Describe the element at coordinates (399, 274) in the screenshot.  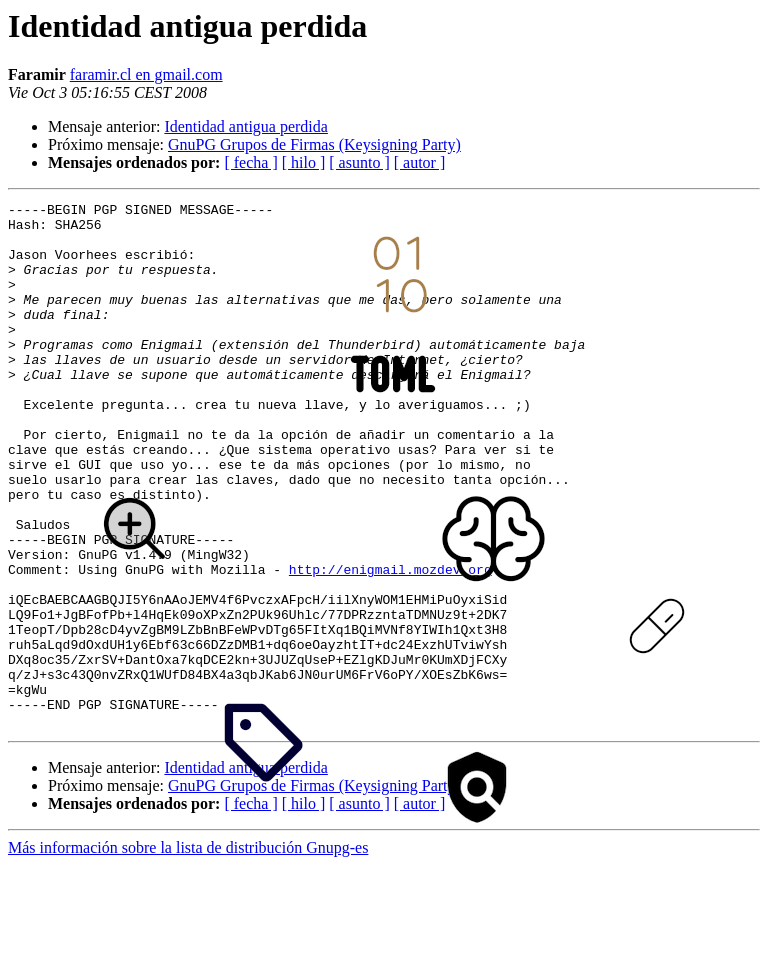
I see `view or access binary/code data` at that location.